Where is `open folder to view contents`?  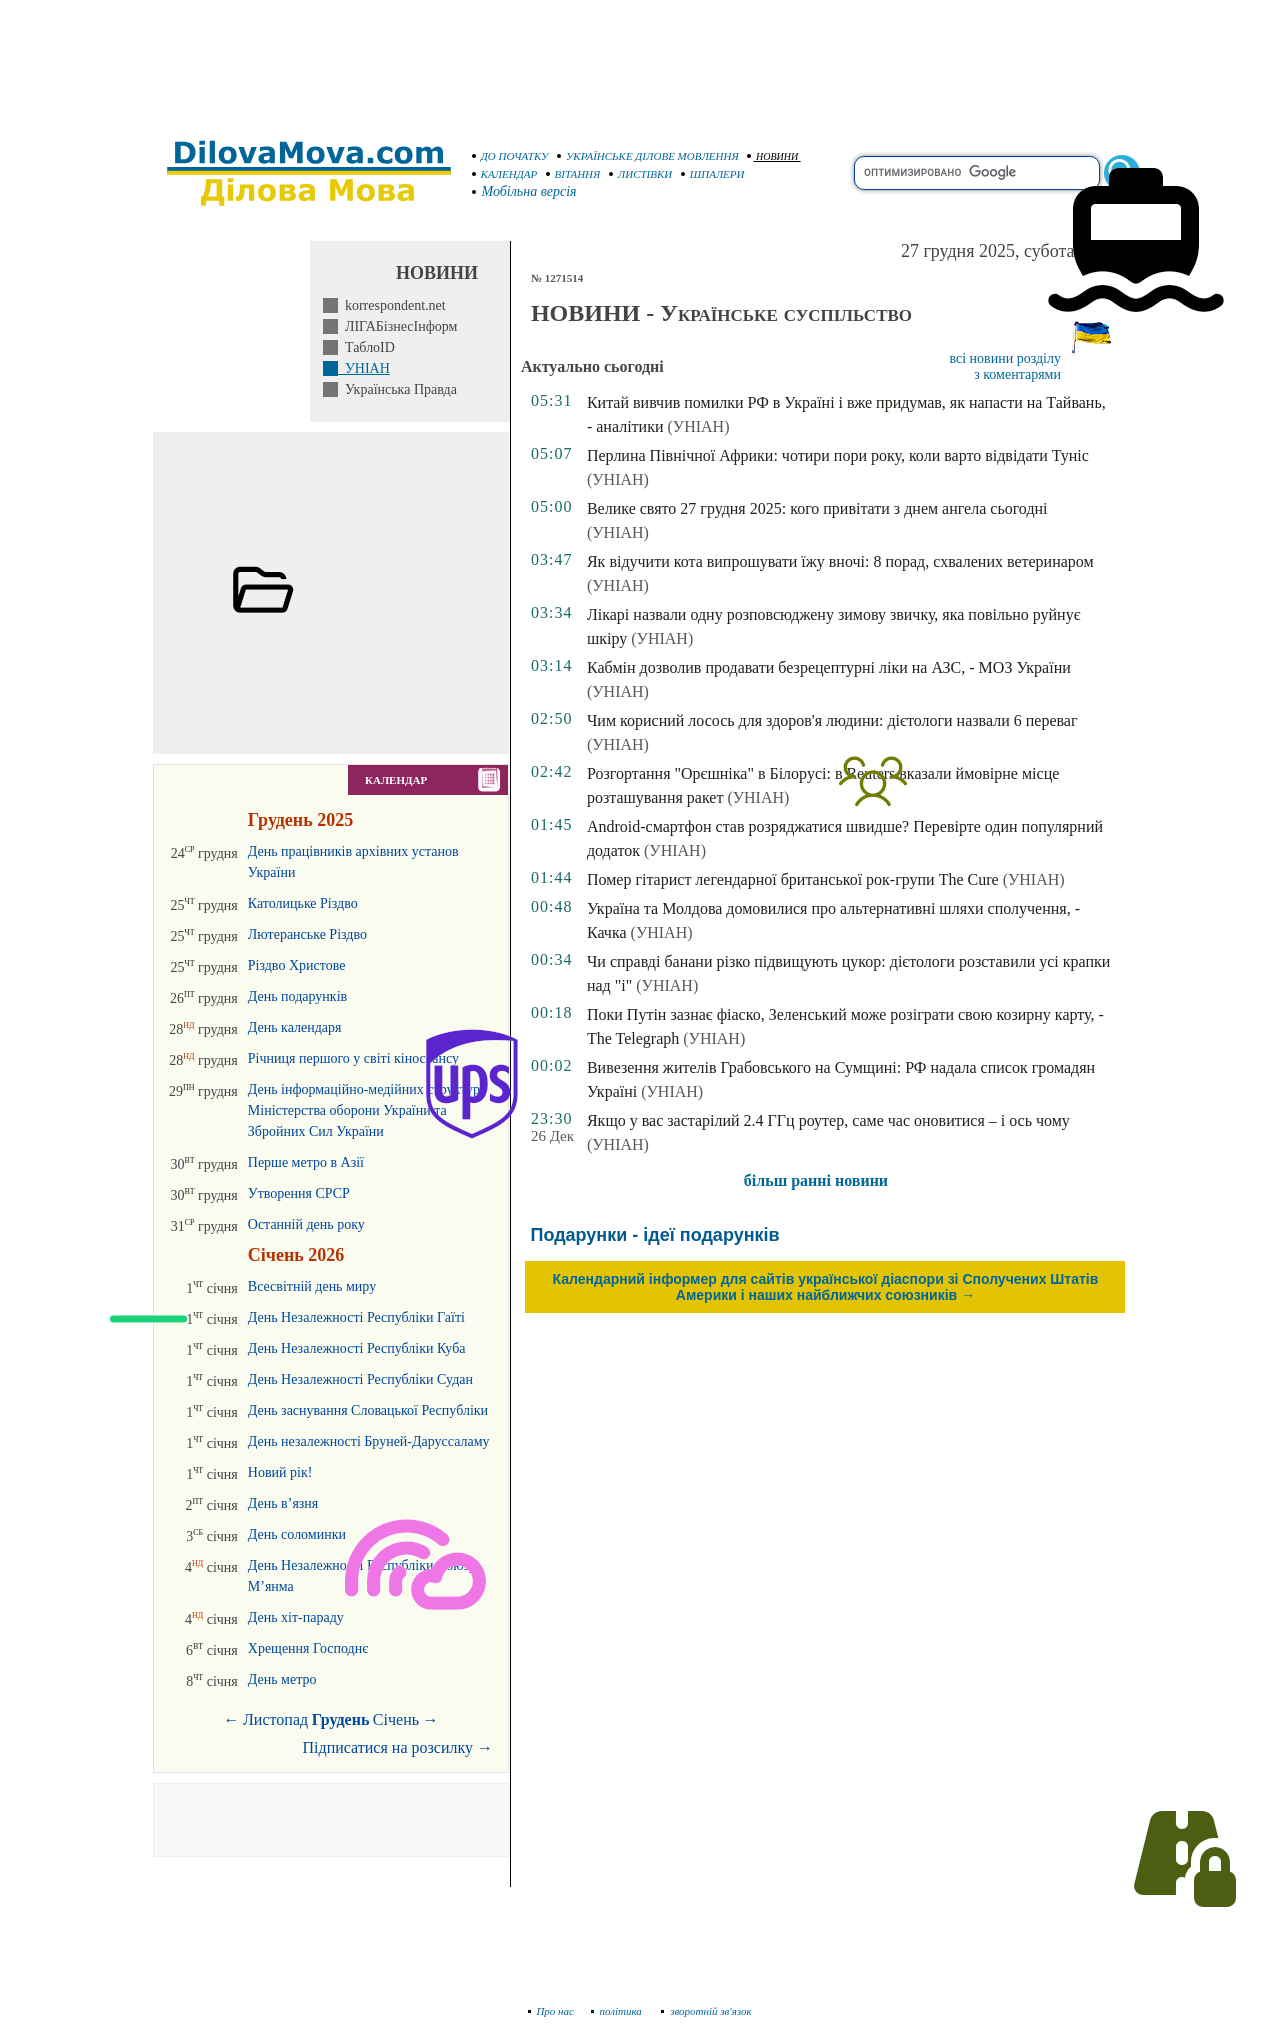 open folder to view contents is located at coordinates (261, 591).